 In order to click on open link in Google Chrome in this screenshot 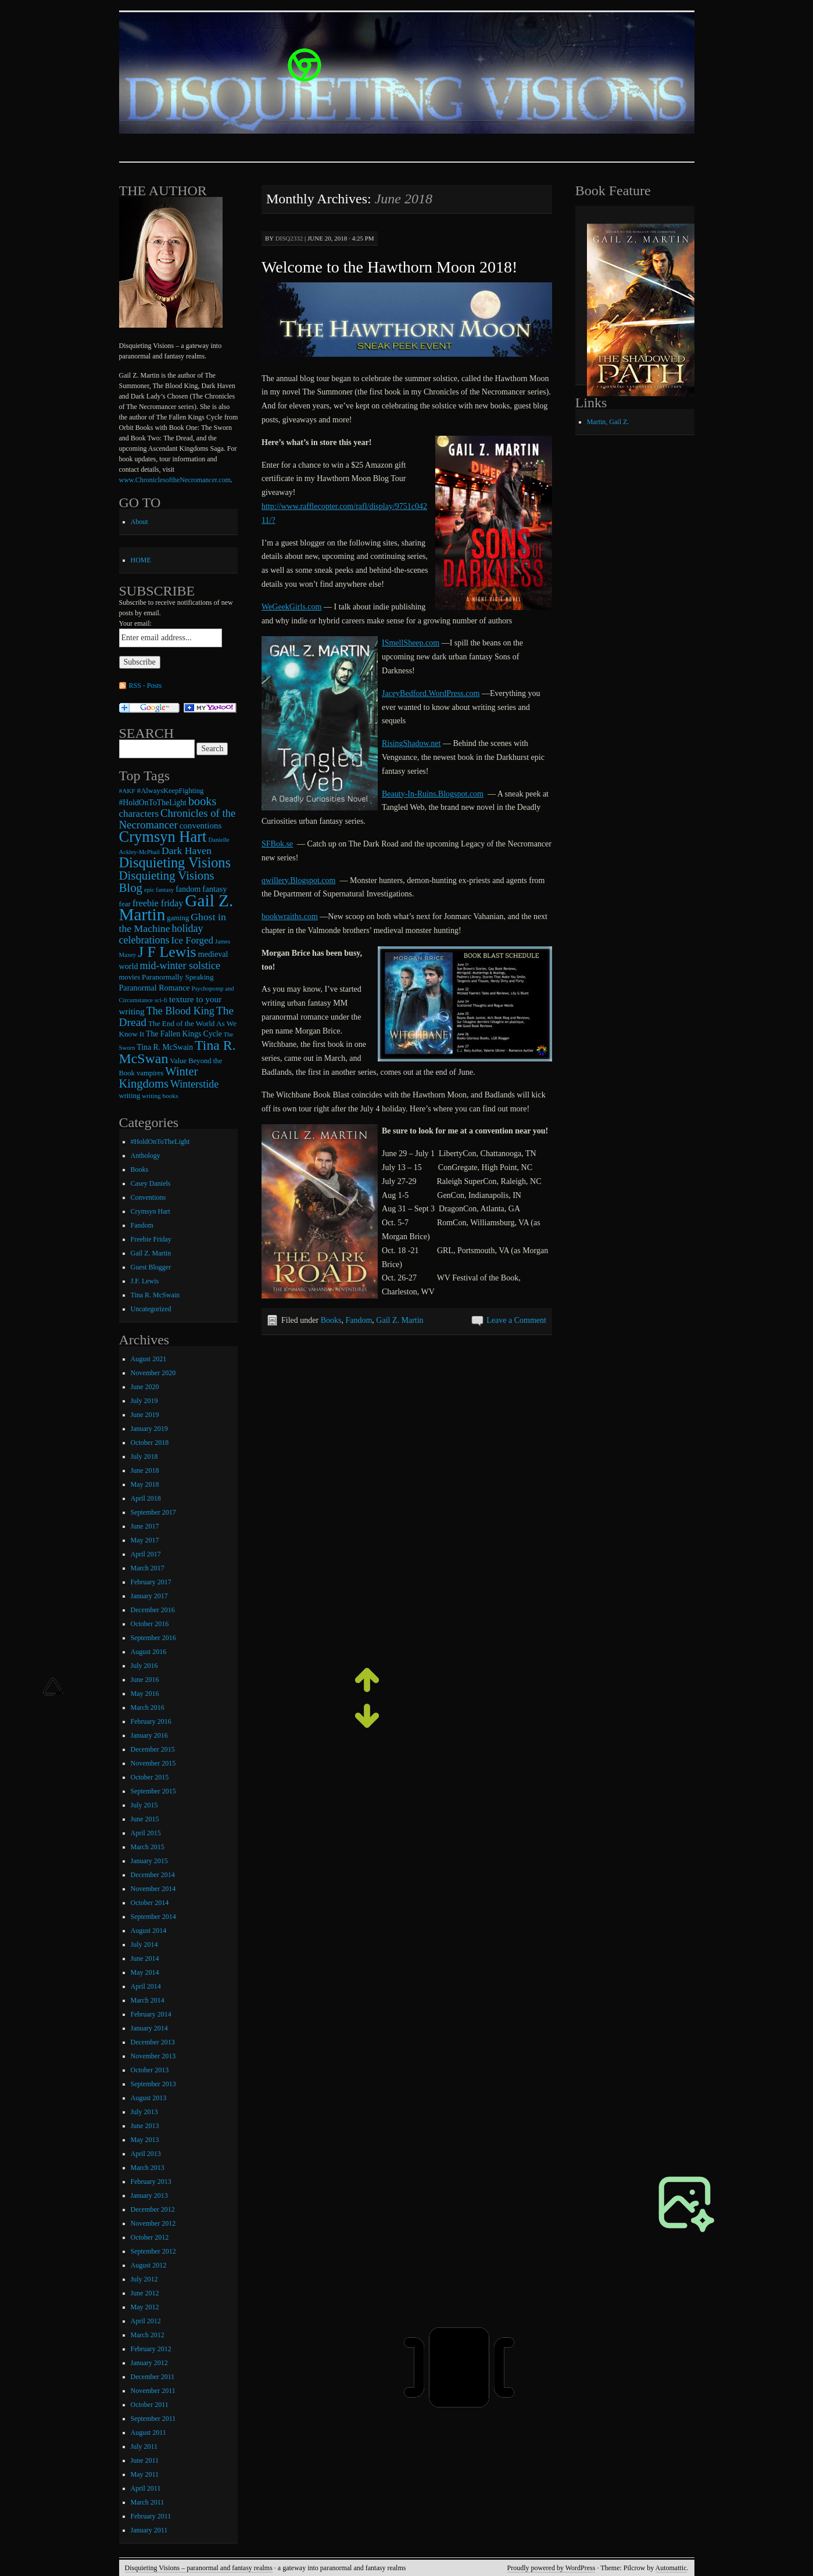, I will do `click(305, 65)`.